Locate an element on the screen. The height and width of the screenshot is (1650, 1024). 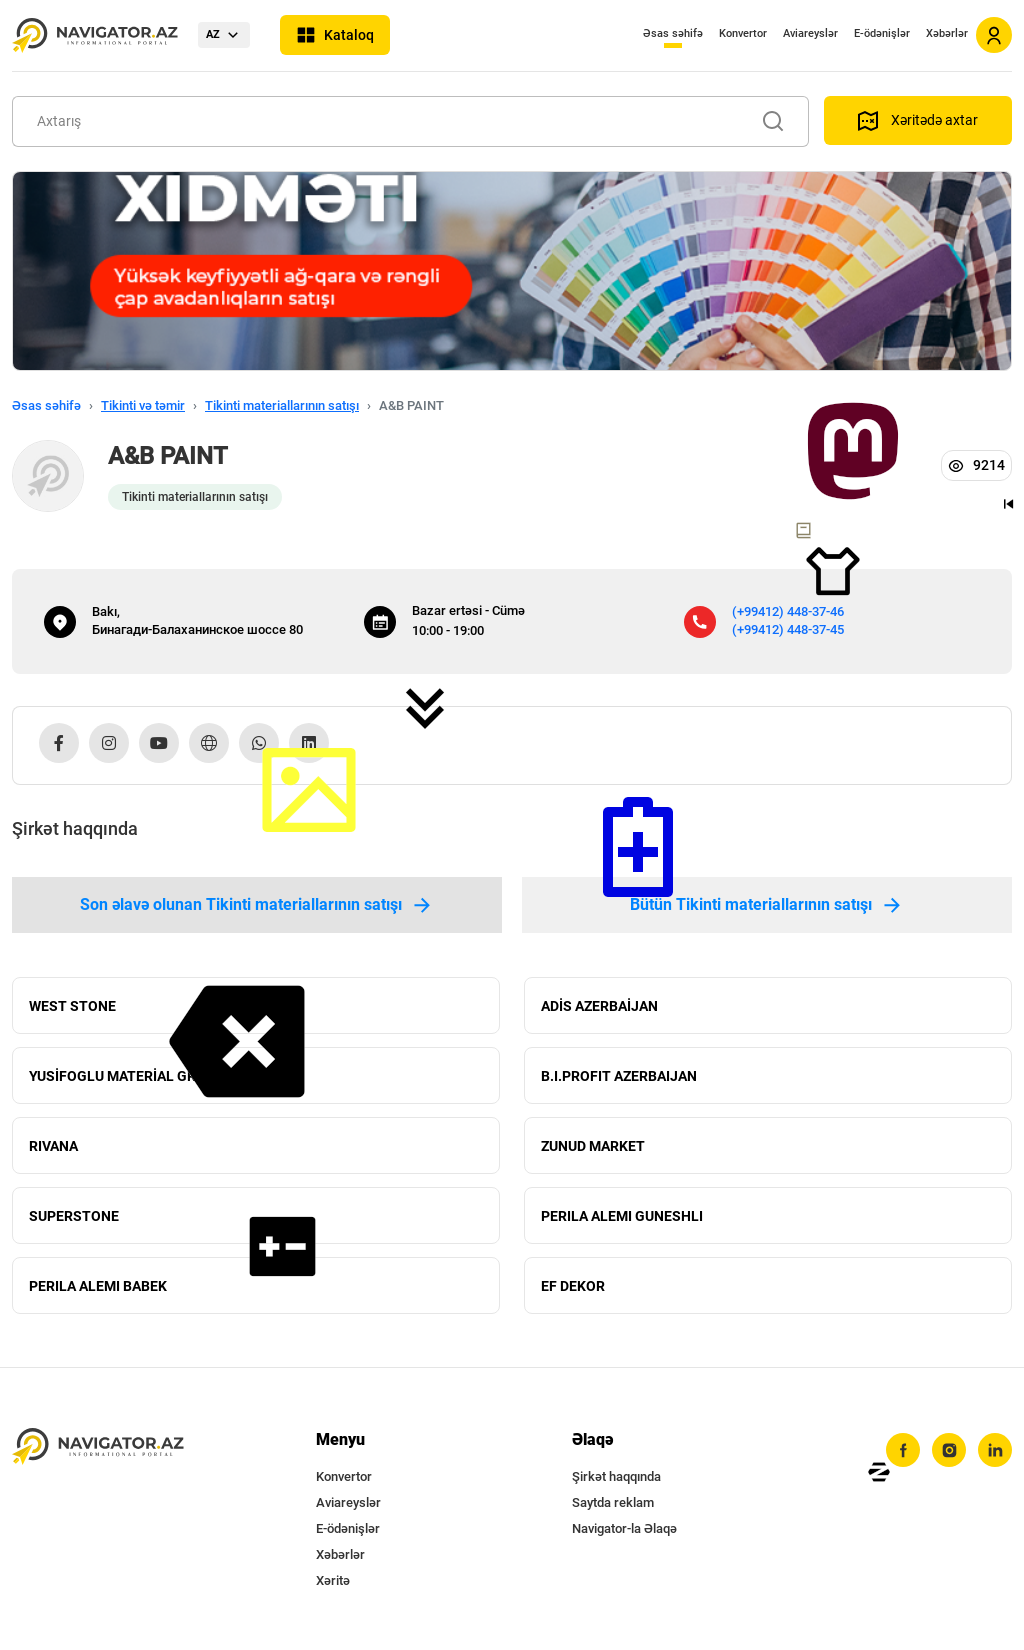
scroll down to see more content is located at coordinates (425, 707).